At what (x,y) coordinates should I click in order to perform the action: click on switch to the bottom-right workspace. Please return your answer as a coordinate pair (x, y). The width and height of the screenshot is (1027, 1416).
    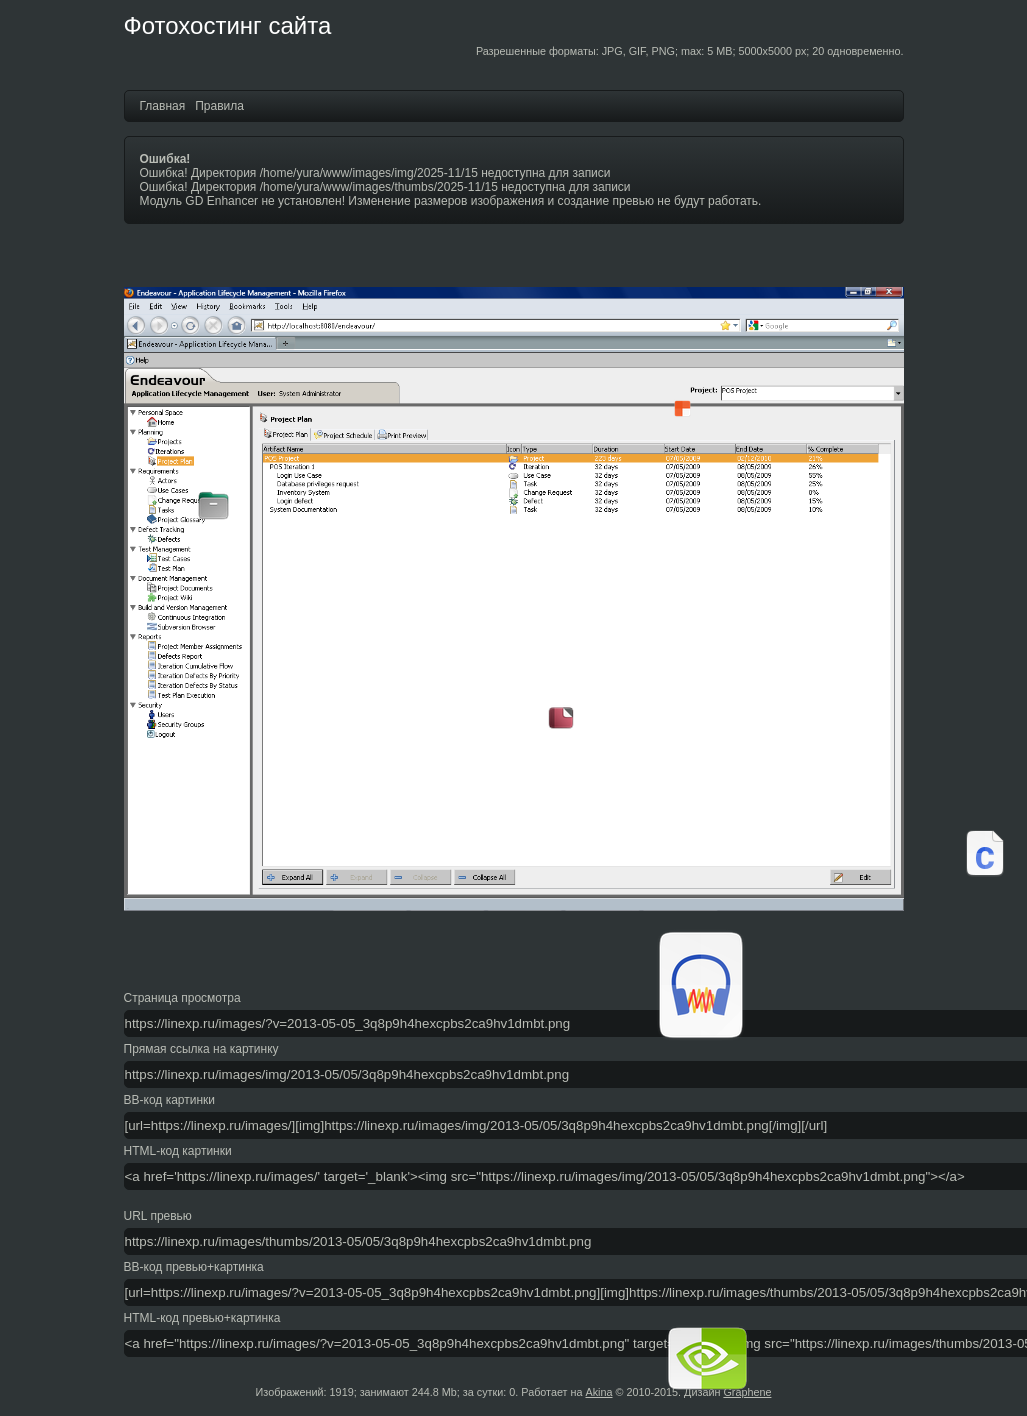
    Looking at the image, I should click on (682, 408).